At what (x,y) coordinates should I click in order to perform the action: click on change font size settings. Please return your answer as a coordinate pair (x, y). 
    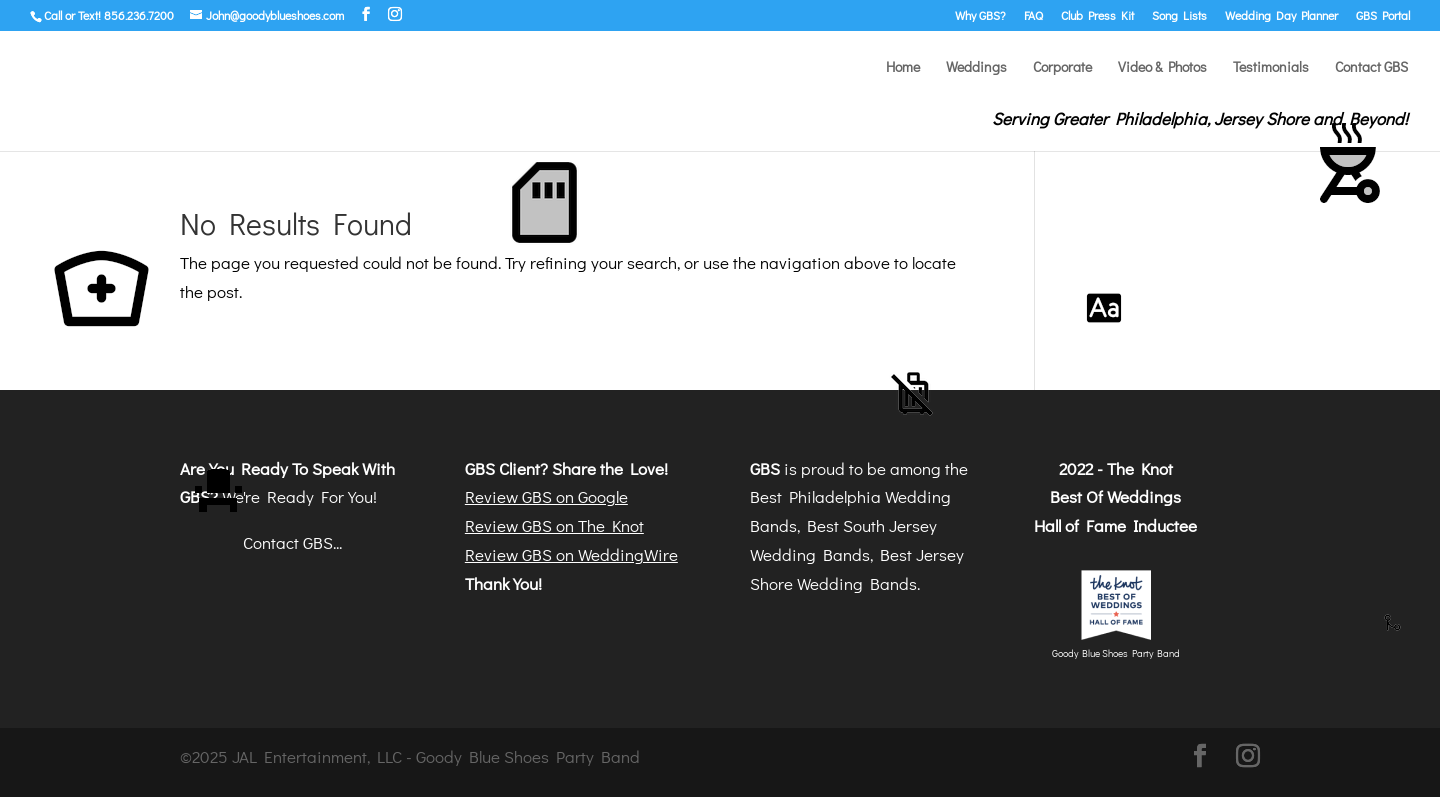
    Looking at the image, I should click on (1104, 308).